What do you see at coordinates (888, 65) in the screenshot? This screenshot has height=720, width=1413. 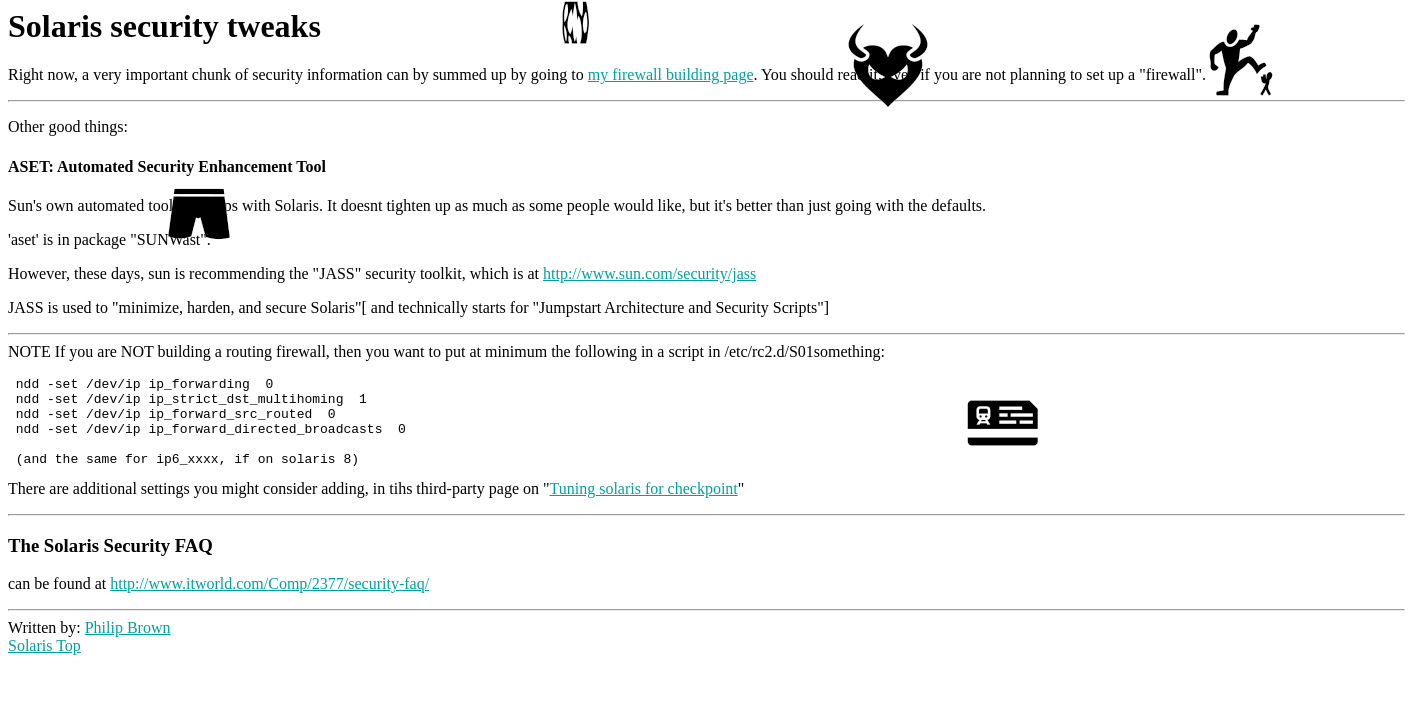 I see `indicates a villain or antagonist character with romantic themes` at bounding box center [888, 65].